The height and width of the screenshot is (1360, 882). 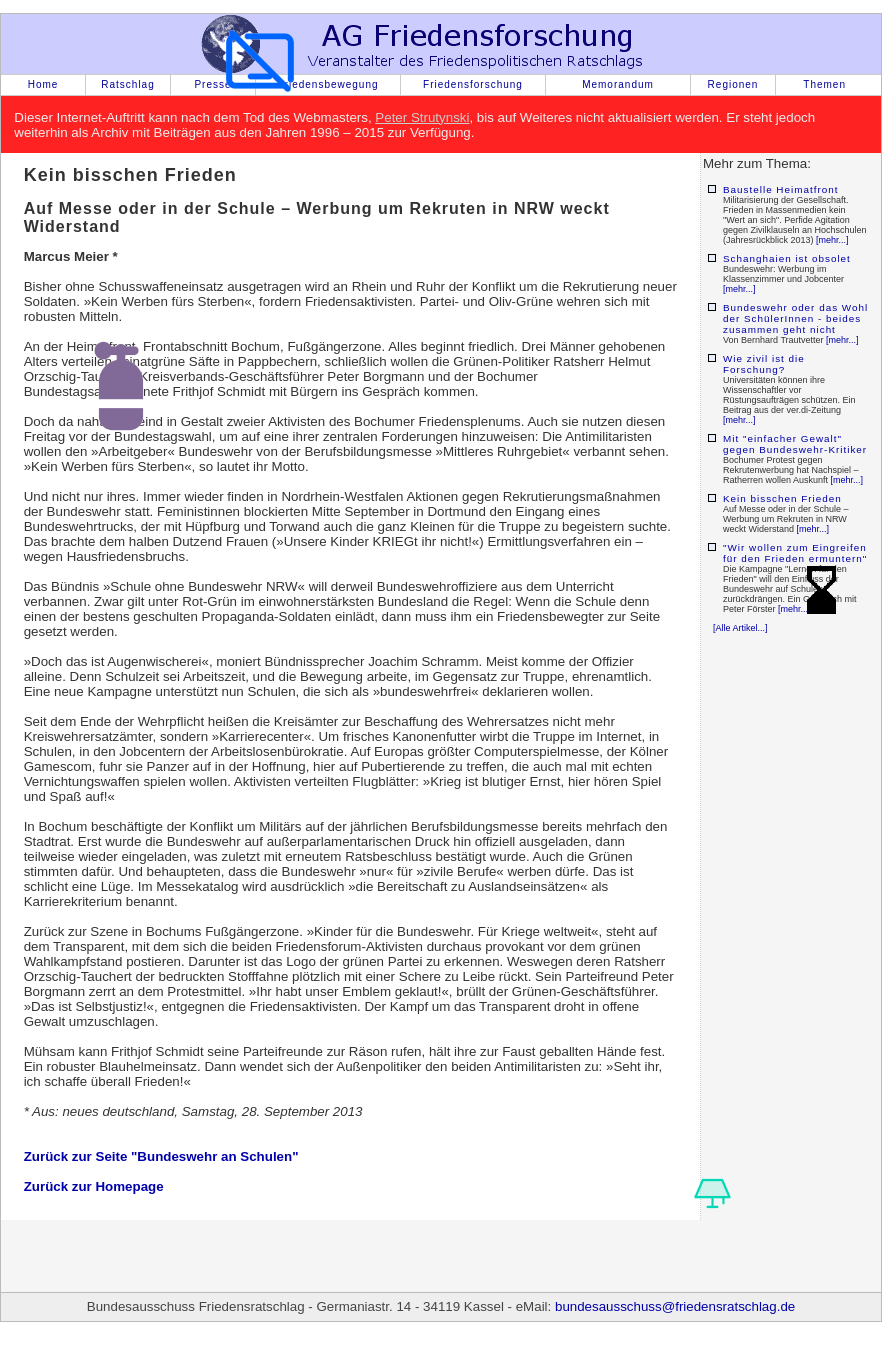 I want to click on toggle desk lamp or lighting settings, so click(x=712, y=1193).